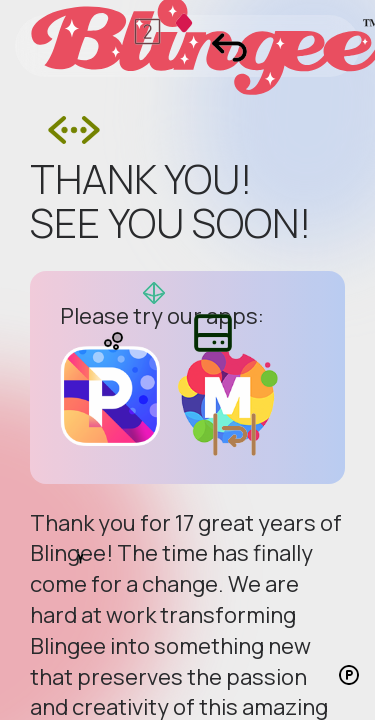 The width and height of the screenshot is (375, 720). I want to click on undo the last action, so click(228, 47).